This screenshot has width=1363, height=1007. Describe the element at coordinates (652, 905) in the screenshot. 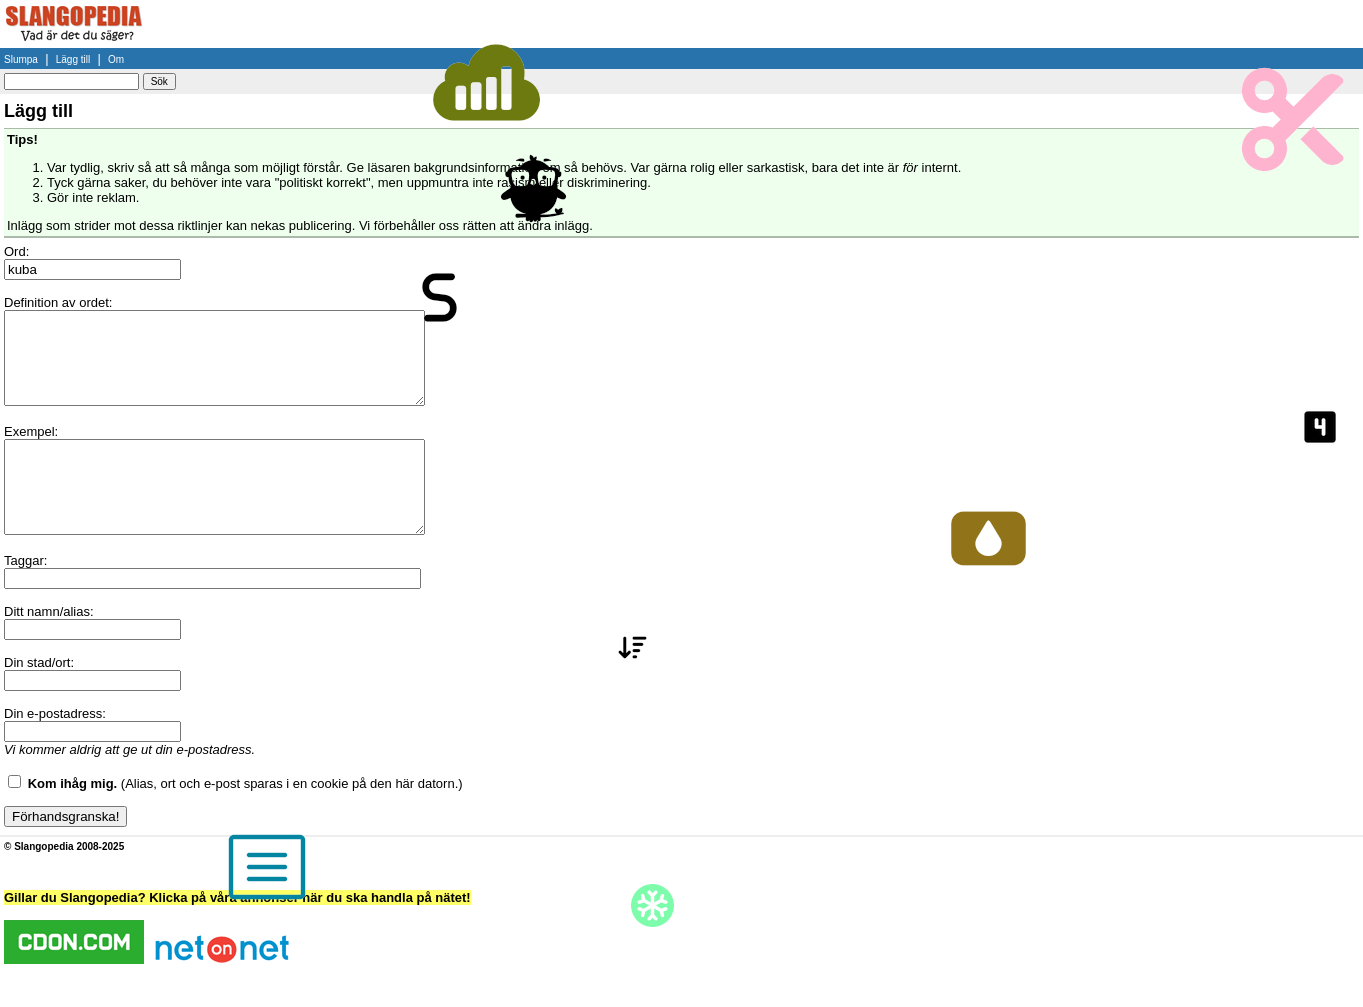

I see `toggle cooling or air conditioning mode` at that location.